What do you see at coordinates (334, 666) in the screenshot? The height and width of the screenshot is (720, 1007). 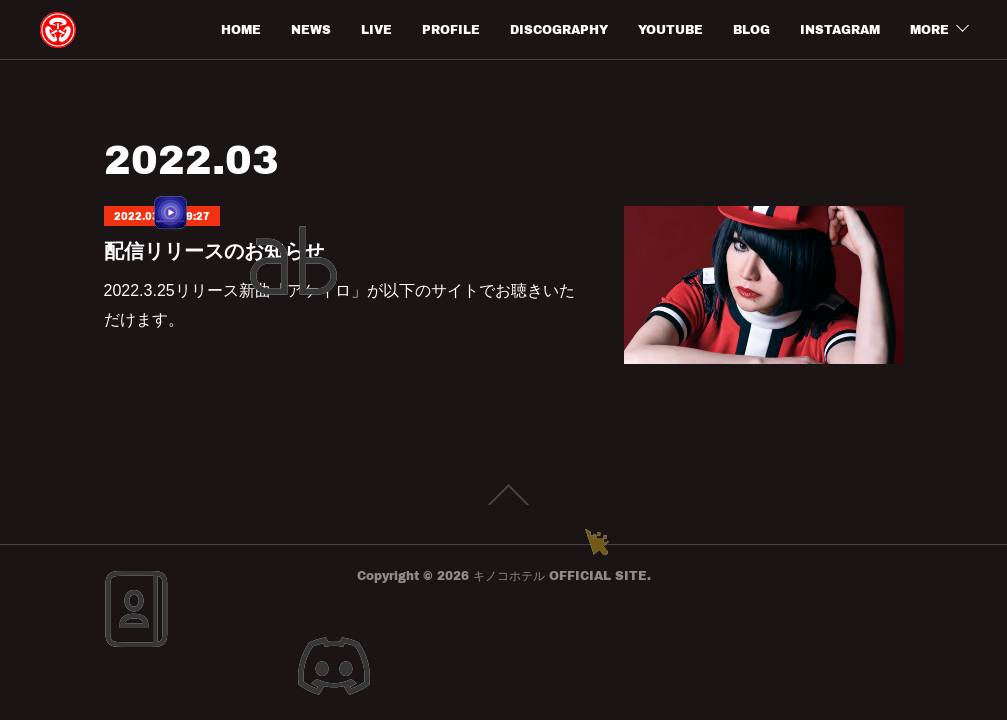 I see `open Discord app` at bounding box center [334, 666].